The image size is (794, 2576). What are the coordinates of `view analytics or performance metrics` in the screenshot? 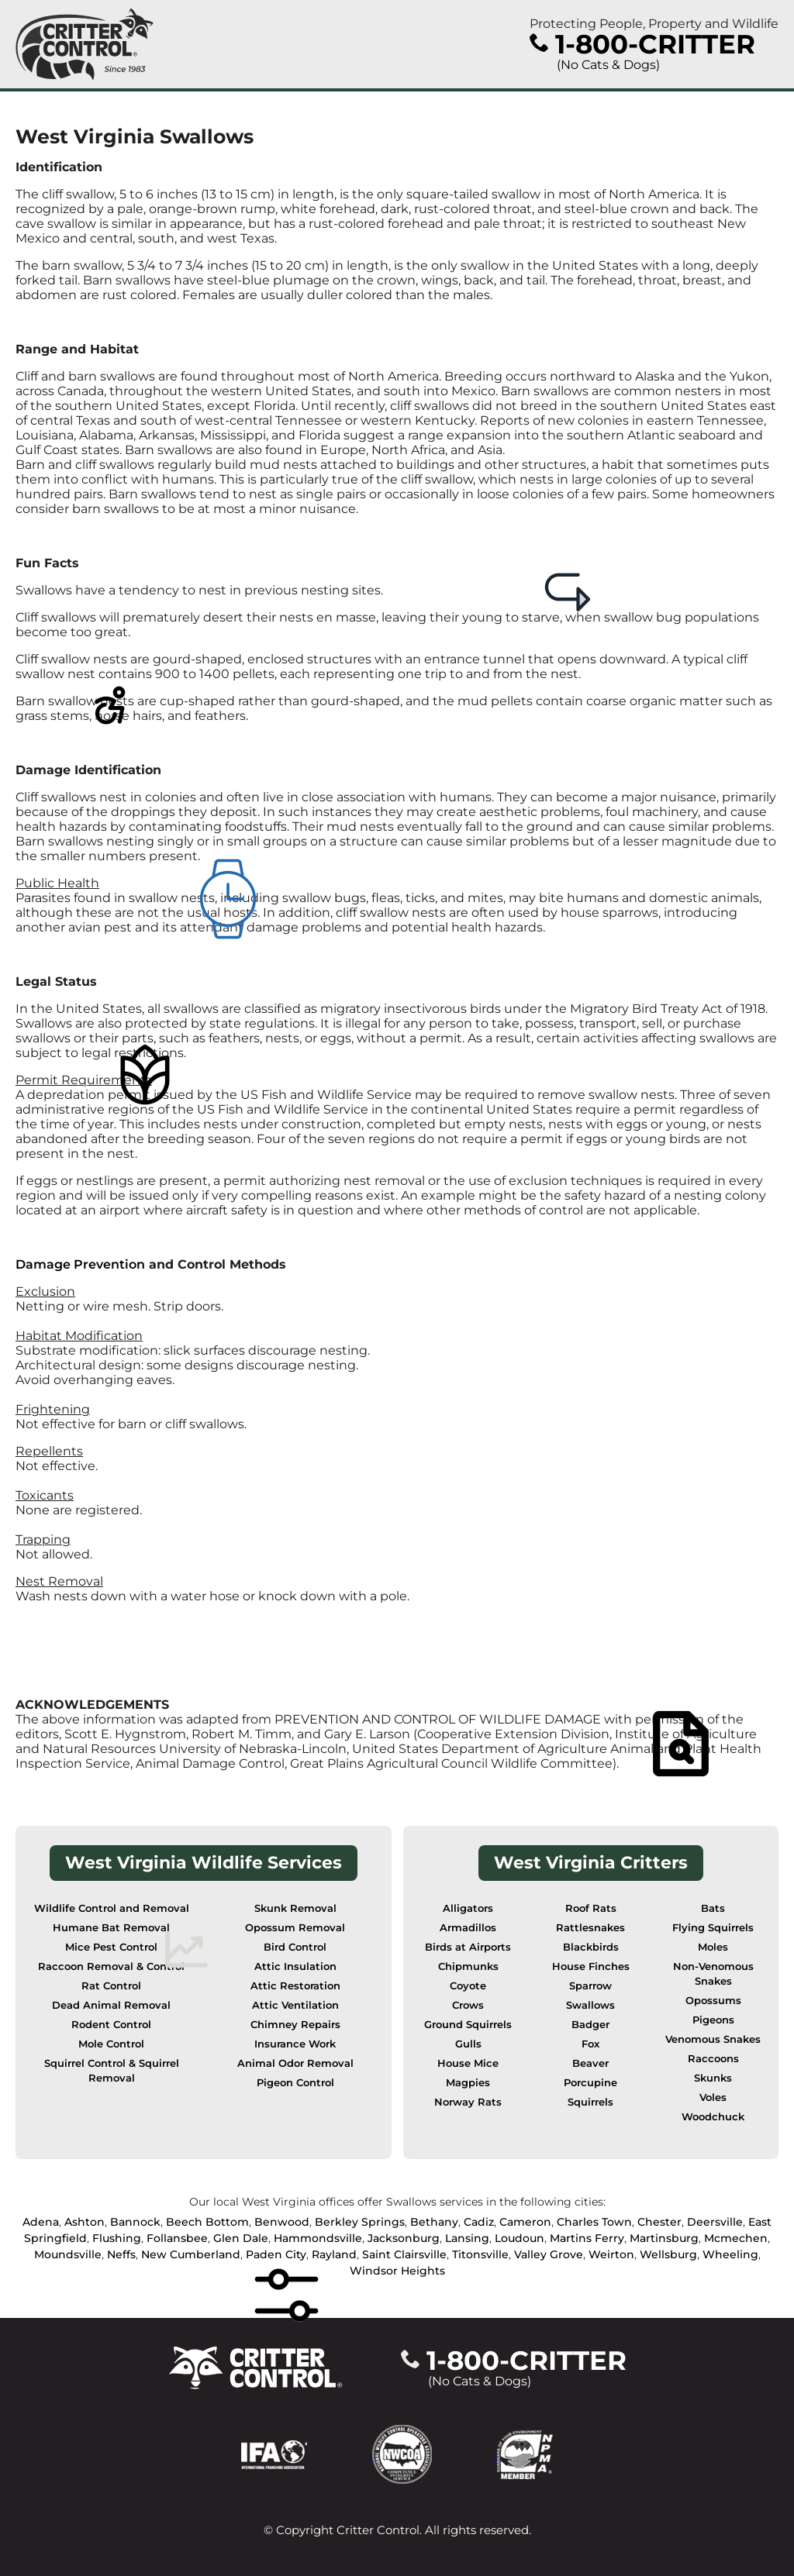 It's located at (186, 1949).